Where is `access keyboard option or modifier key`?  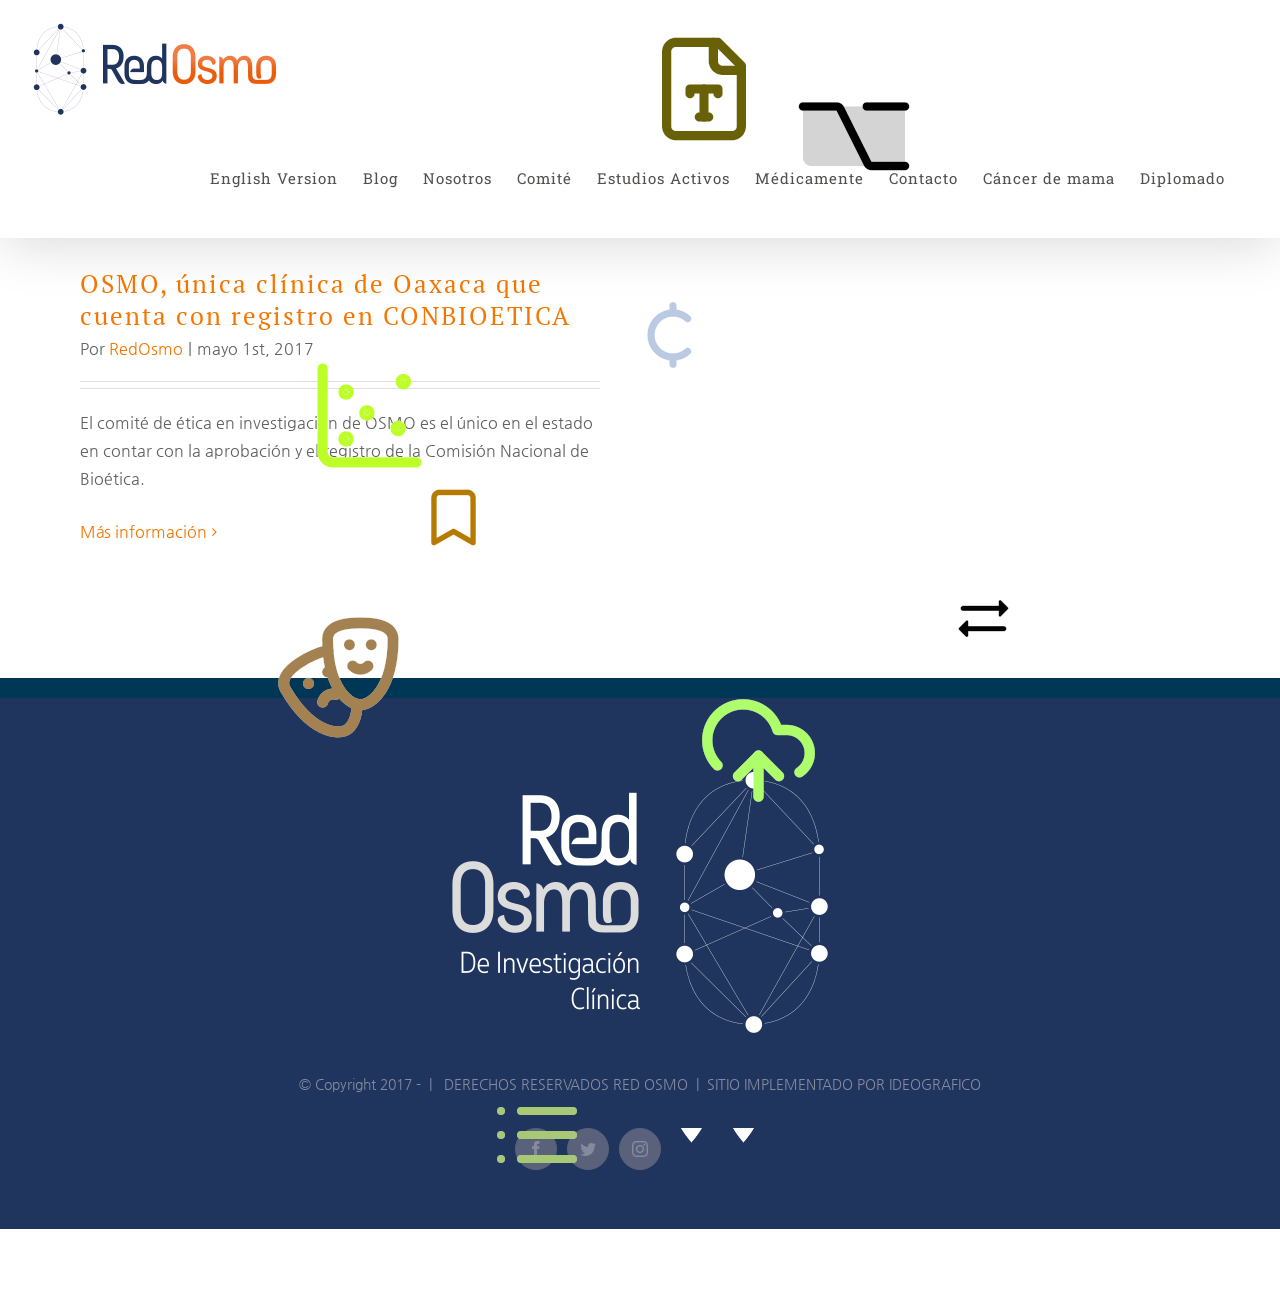
access keyboard option or modifier key is located at coordinates (854, 132).